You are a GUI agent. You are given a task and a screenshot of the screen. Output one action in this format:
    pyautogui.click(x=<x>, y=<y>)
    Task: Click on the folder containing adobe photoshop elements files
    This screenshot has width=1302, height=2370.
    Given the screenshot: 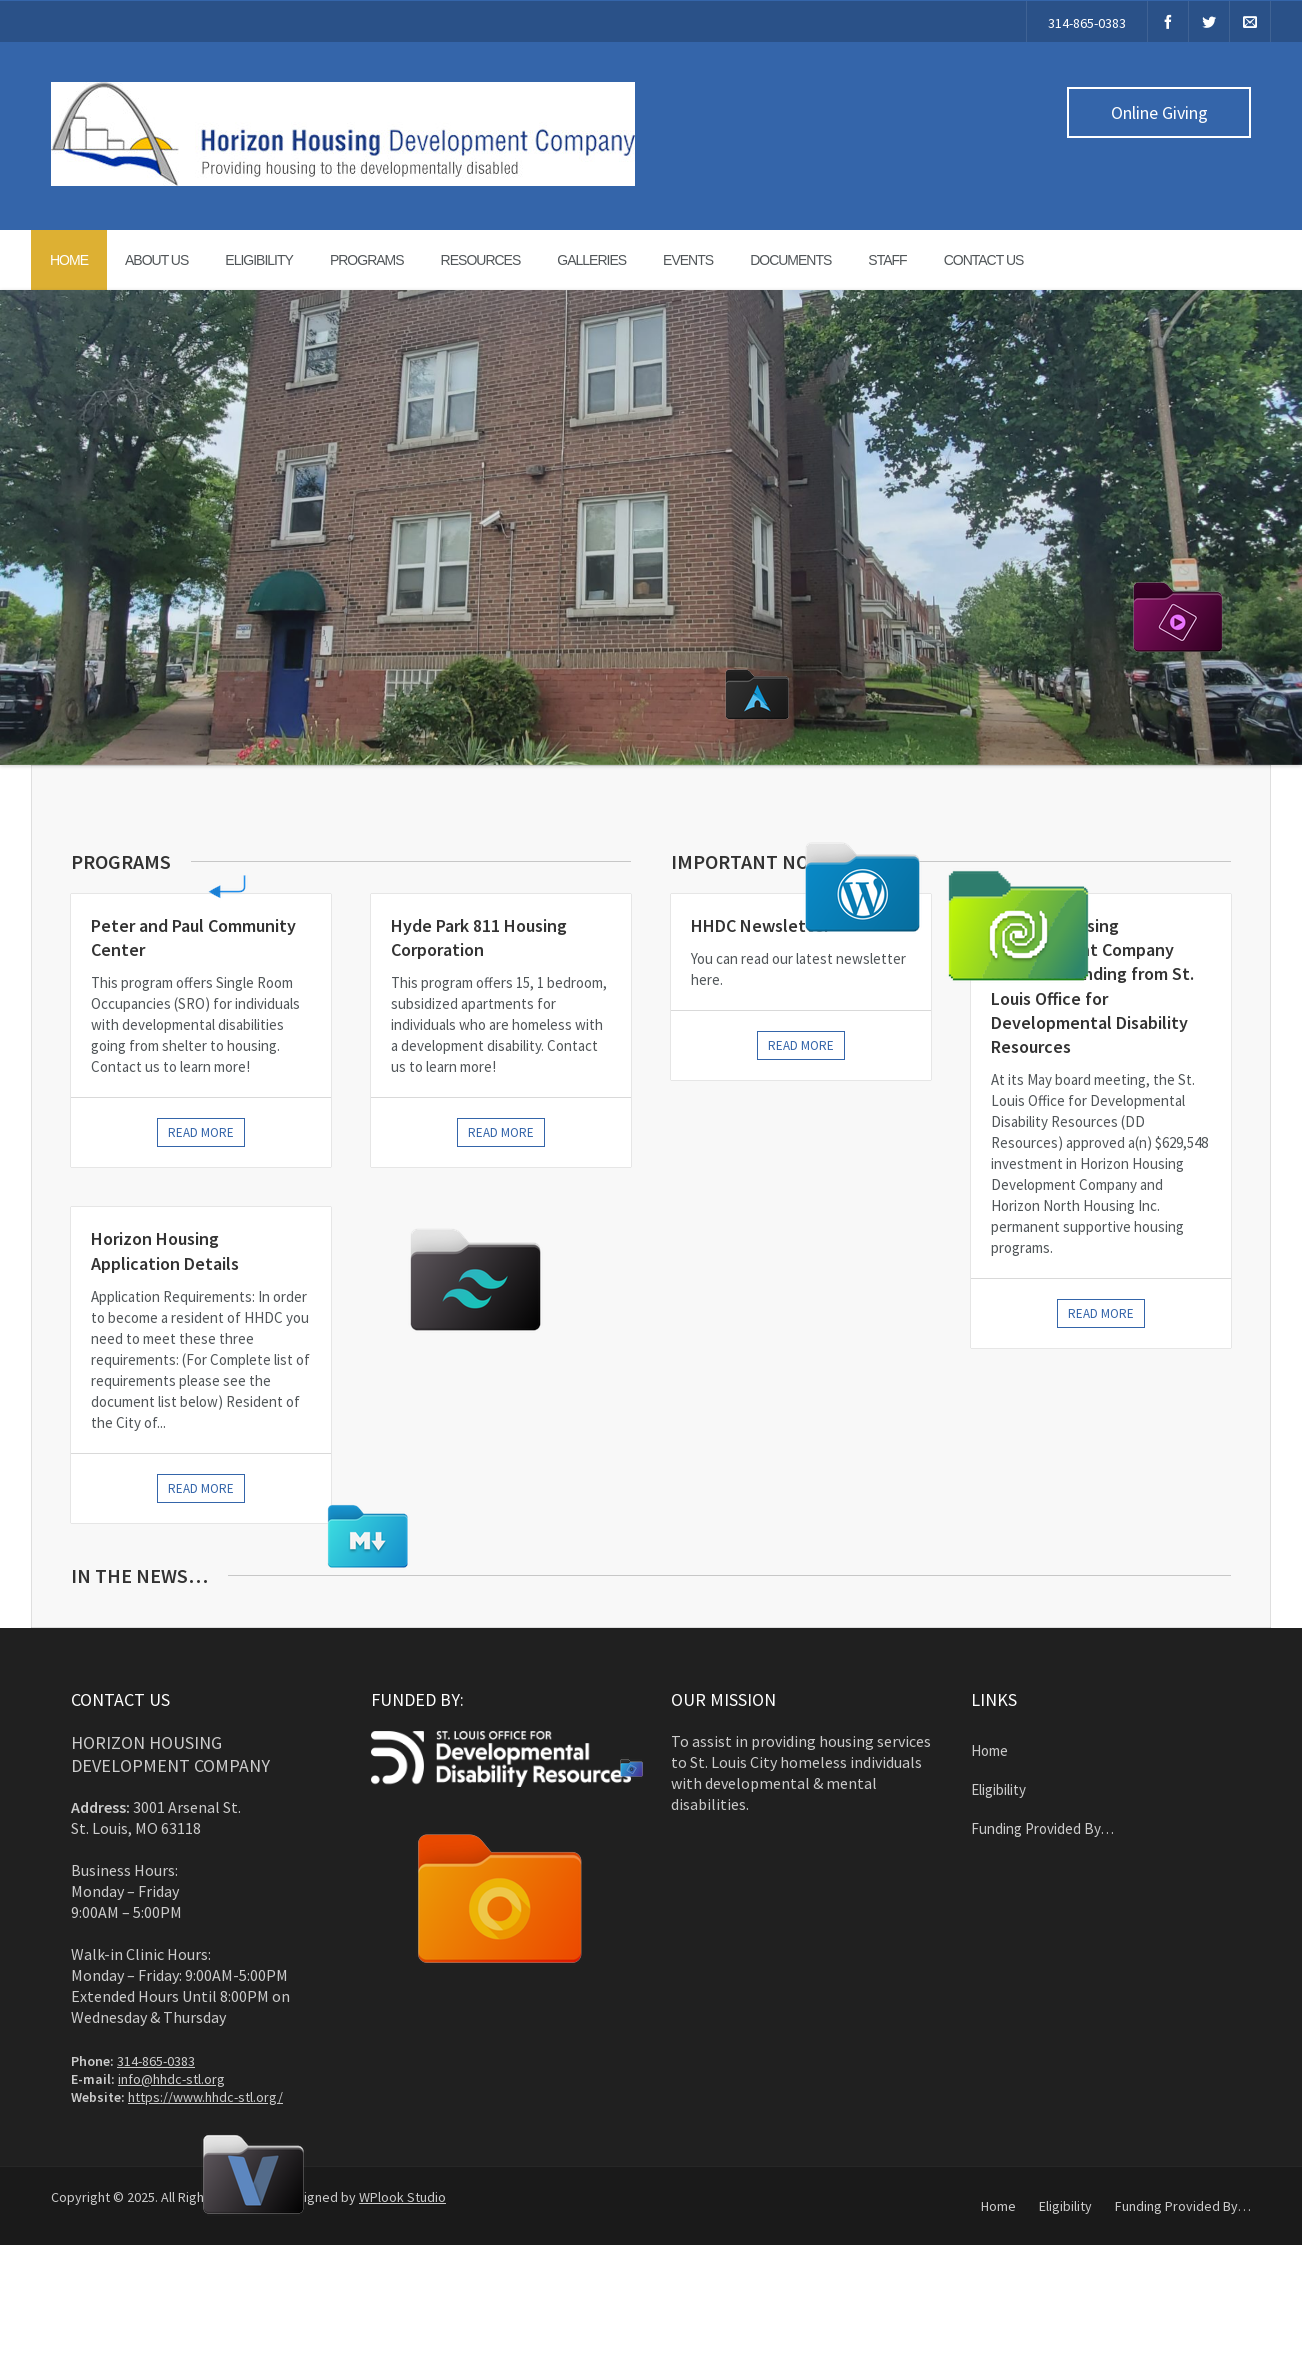 What is the action you would take?
    pyautogui.click(x=631, y=1768)
    